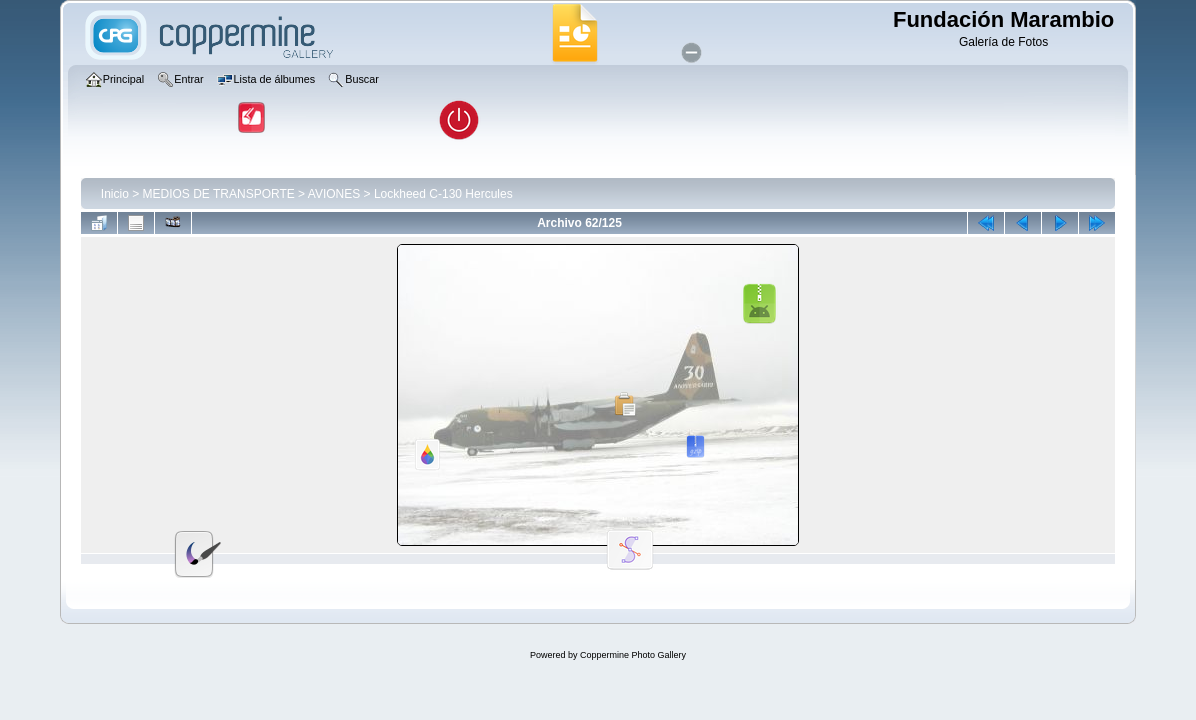 This screenshot has height=720, width=1196. What do you see at coordinates (691, 52) in the screenshot?
I see `indicates file excluded from dropbox selective sync` at bounding box center [691, 52].